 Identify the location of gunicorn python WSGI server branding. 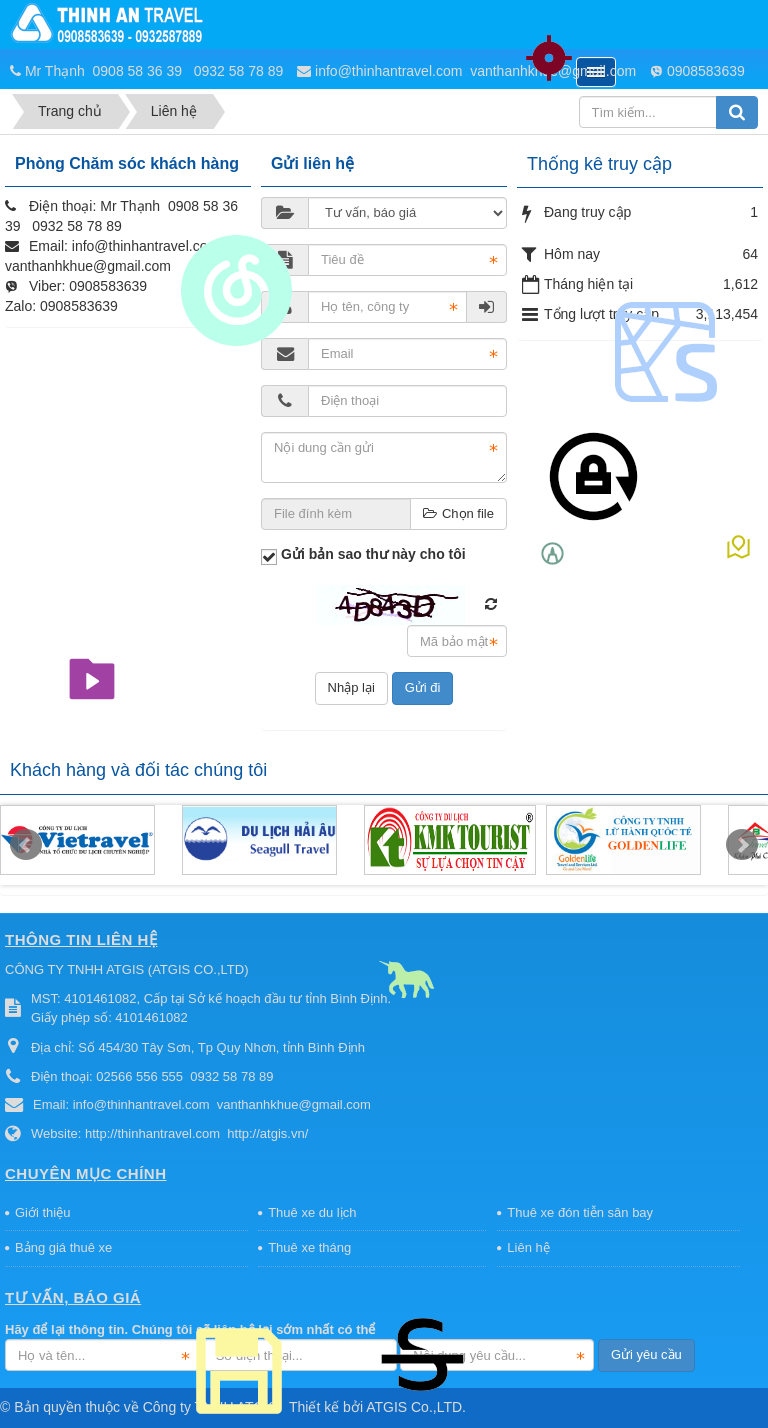
(406, 979).